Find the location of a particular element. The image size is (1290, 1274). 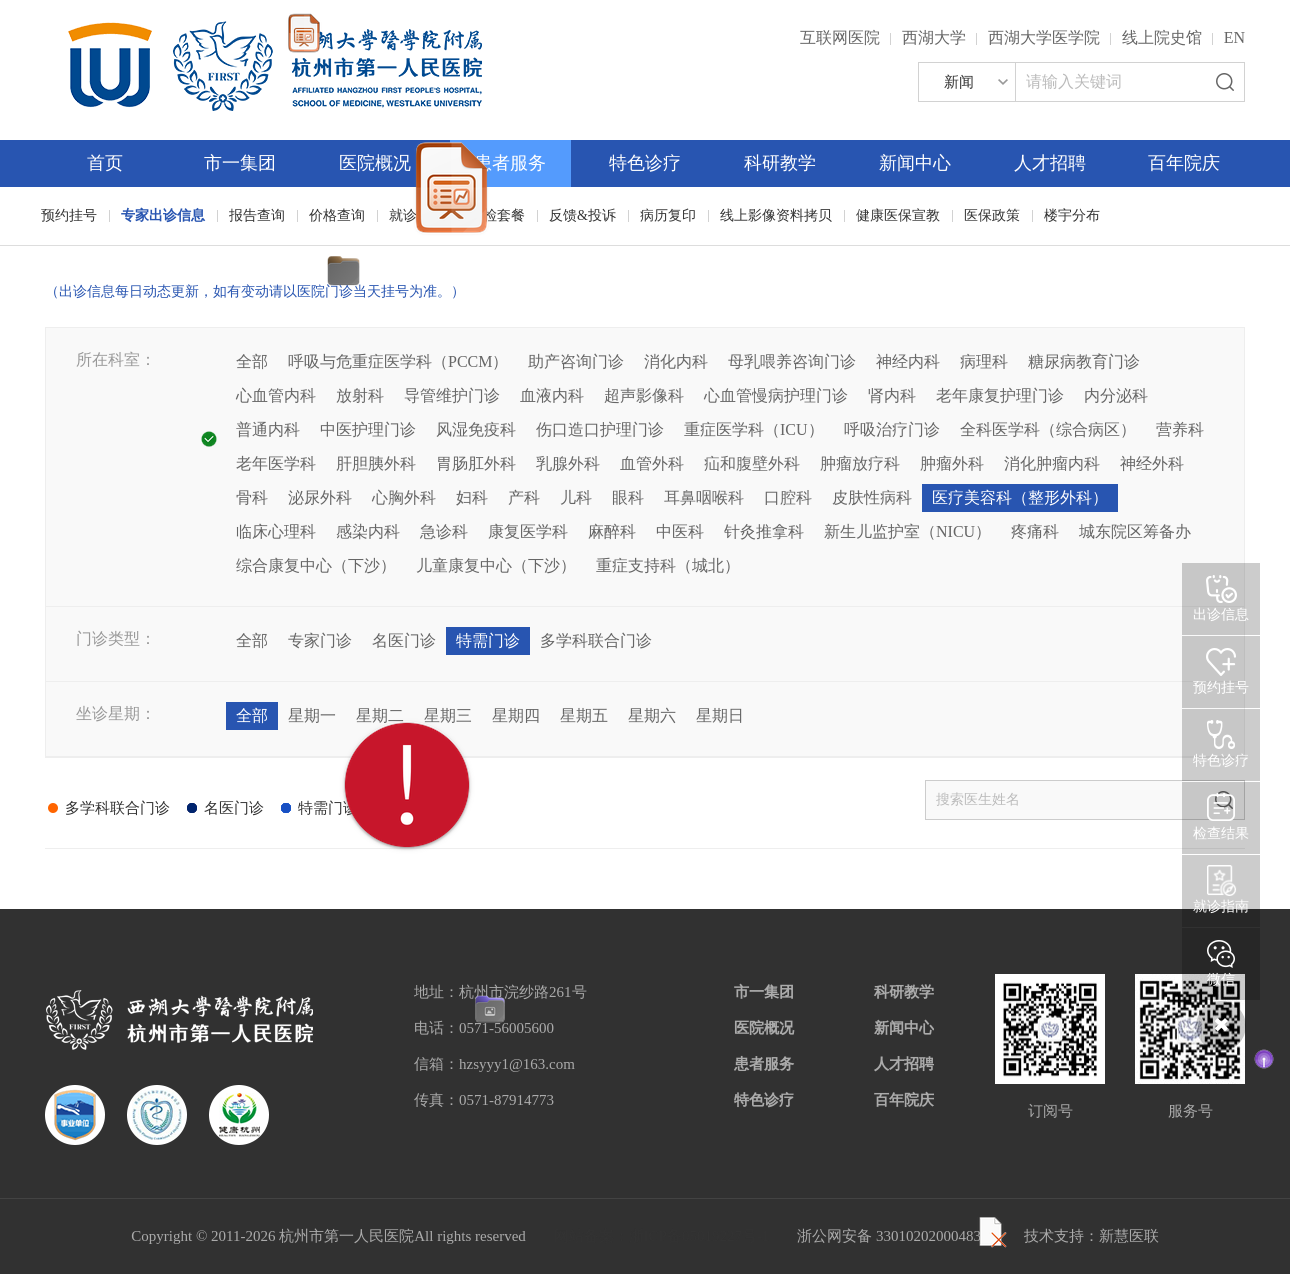

open a presentation file is located at coordinates (304, 33).